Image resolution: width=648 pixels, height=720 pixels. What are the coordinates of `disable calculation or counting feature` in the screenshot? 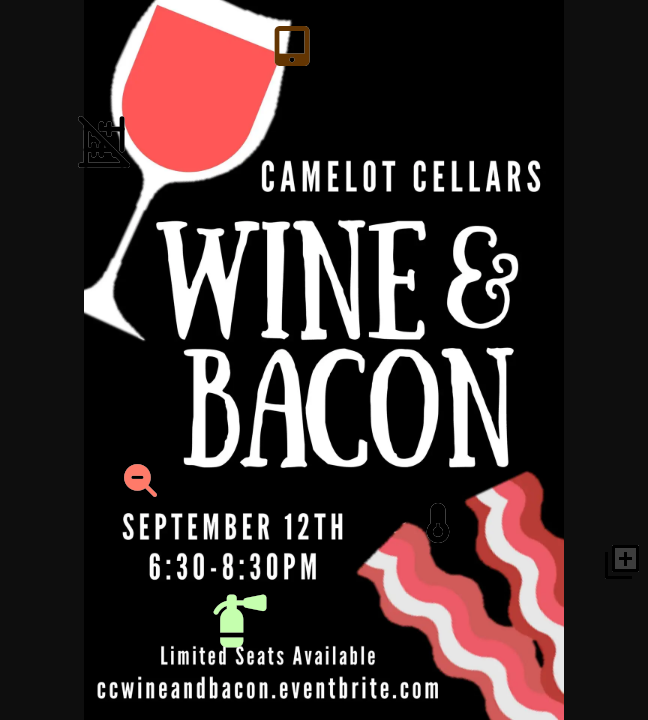 It's located at (104, 142).